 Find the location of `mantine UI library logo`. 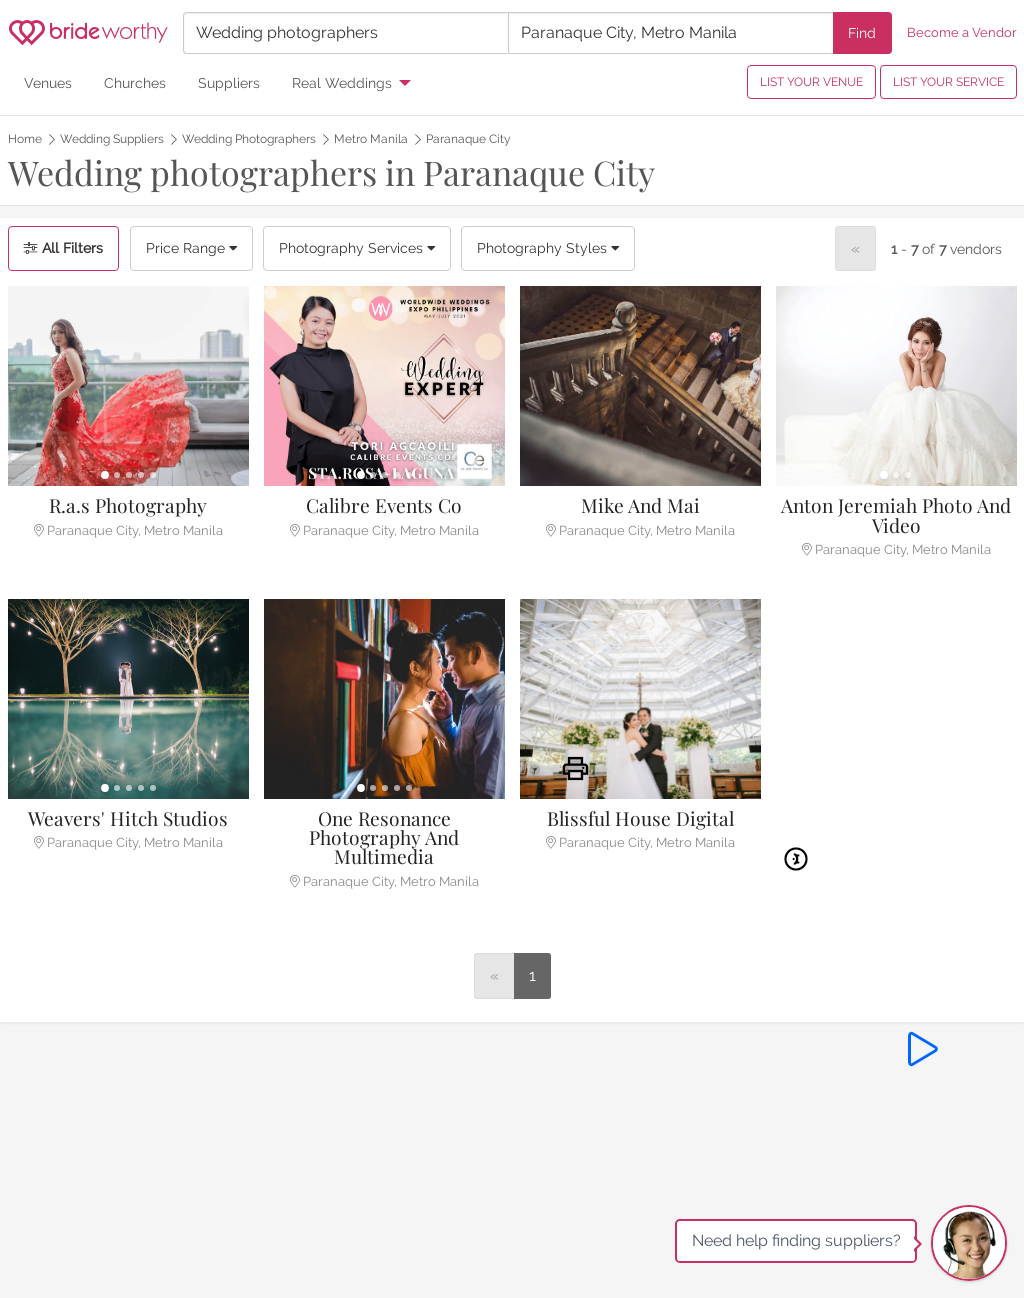

mantine UI library logo is located at coordinates (796, 859).